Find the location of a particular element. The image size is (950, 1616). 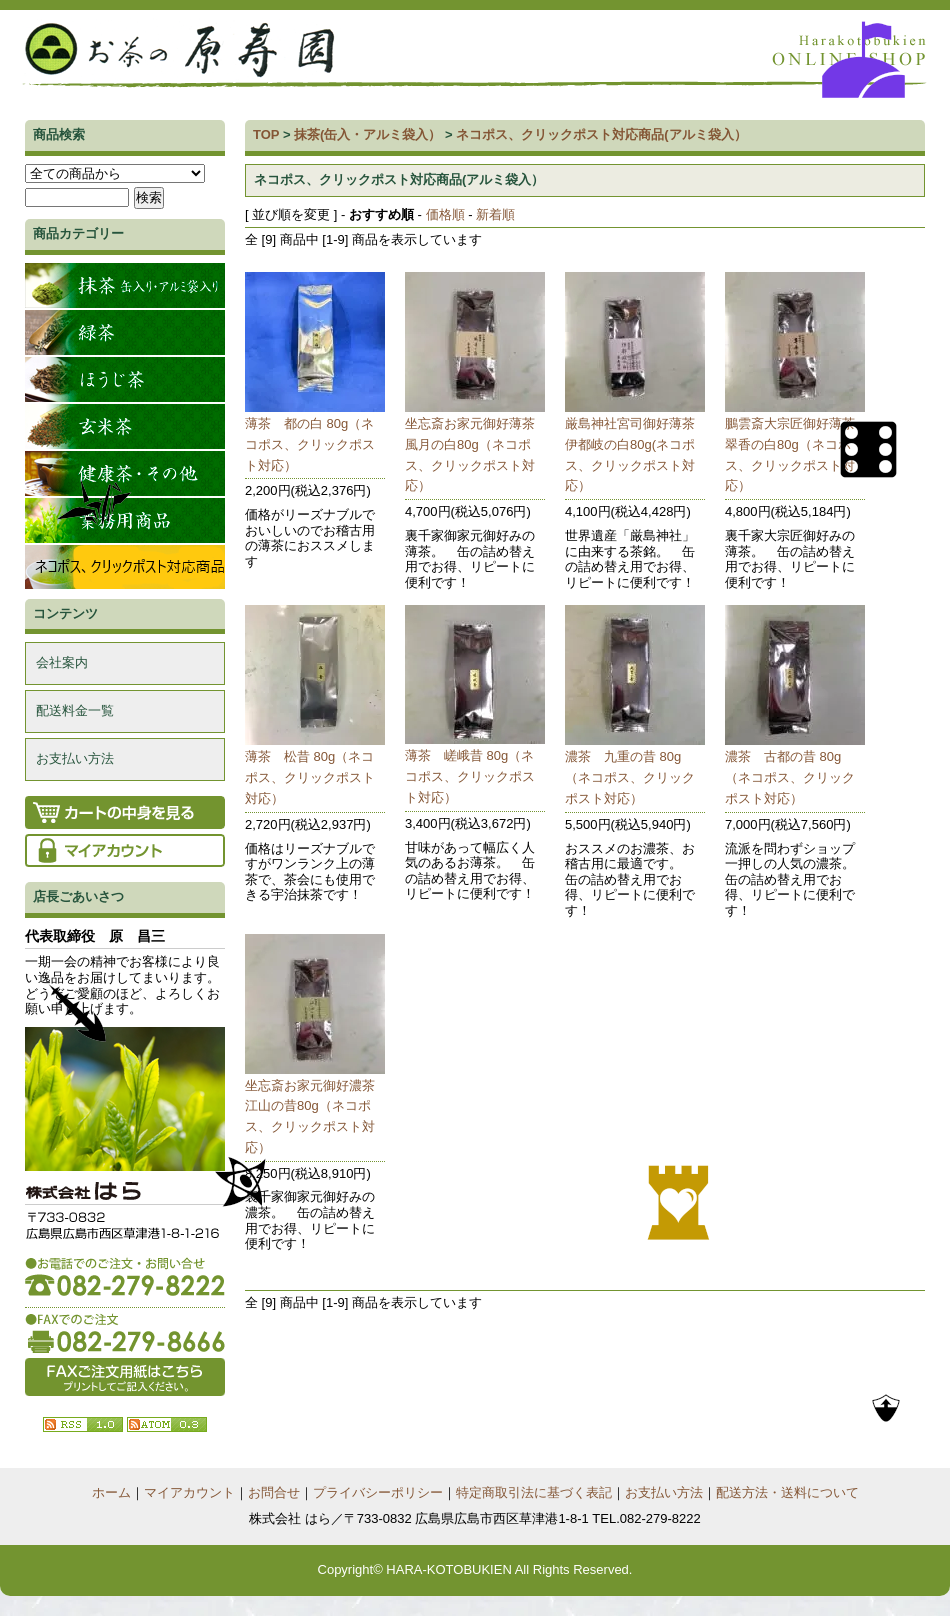

select a barbed arrow projectile type is located at coordinates (77, 1013).